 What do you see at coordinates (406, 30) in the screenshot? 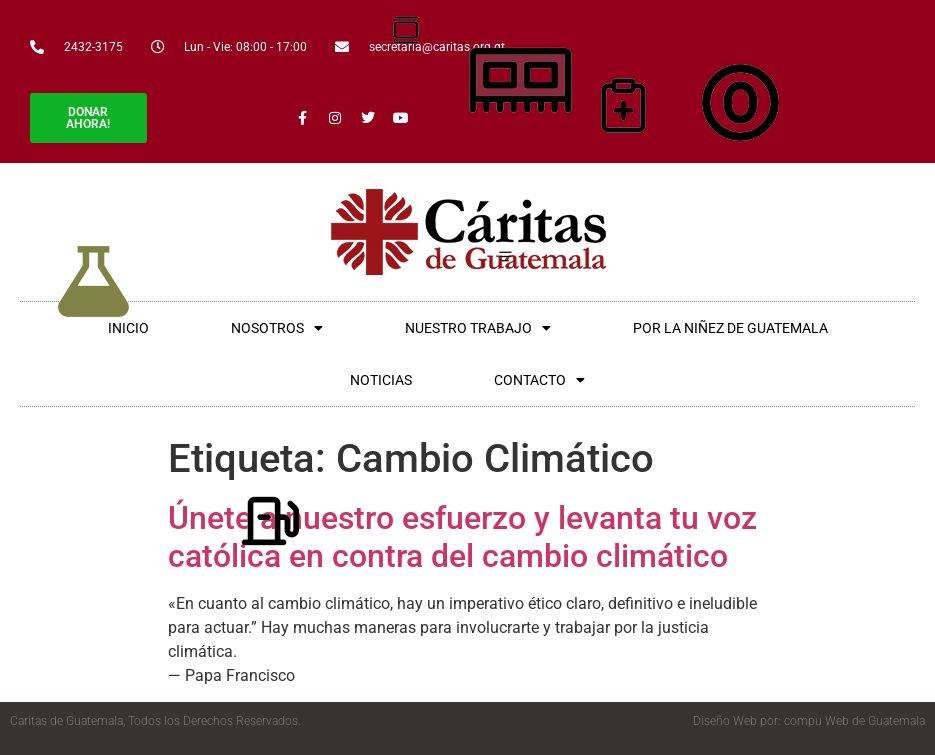
I see `view images in a vertical gallery layout` at bounding box center [406, 30].